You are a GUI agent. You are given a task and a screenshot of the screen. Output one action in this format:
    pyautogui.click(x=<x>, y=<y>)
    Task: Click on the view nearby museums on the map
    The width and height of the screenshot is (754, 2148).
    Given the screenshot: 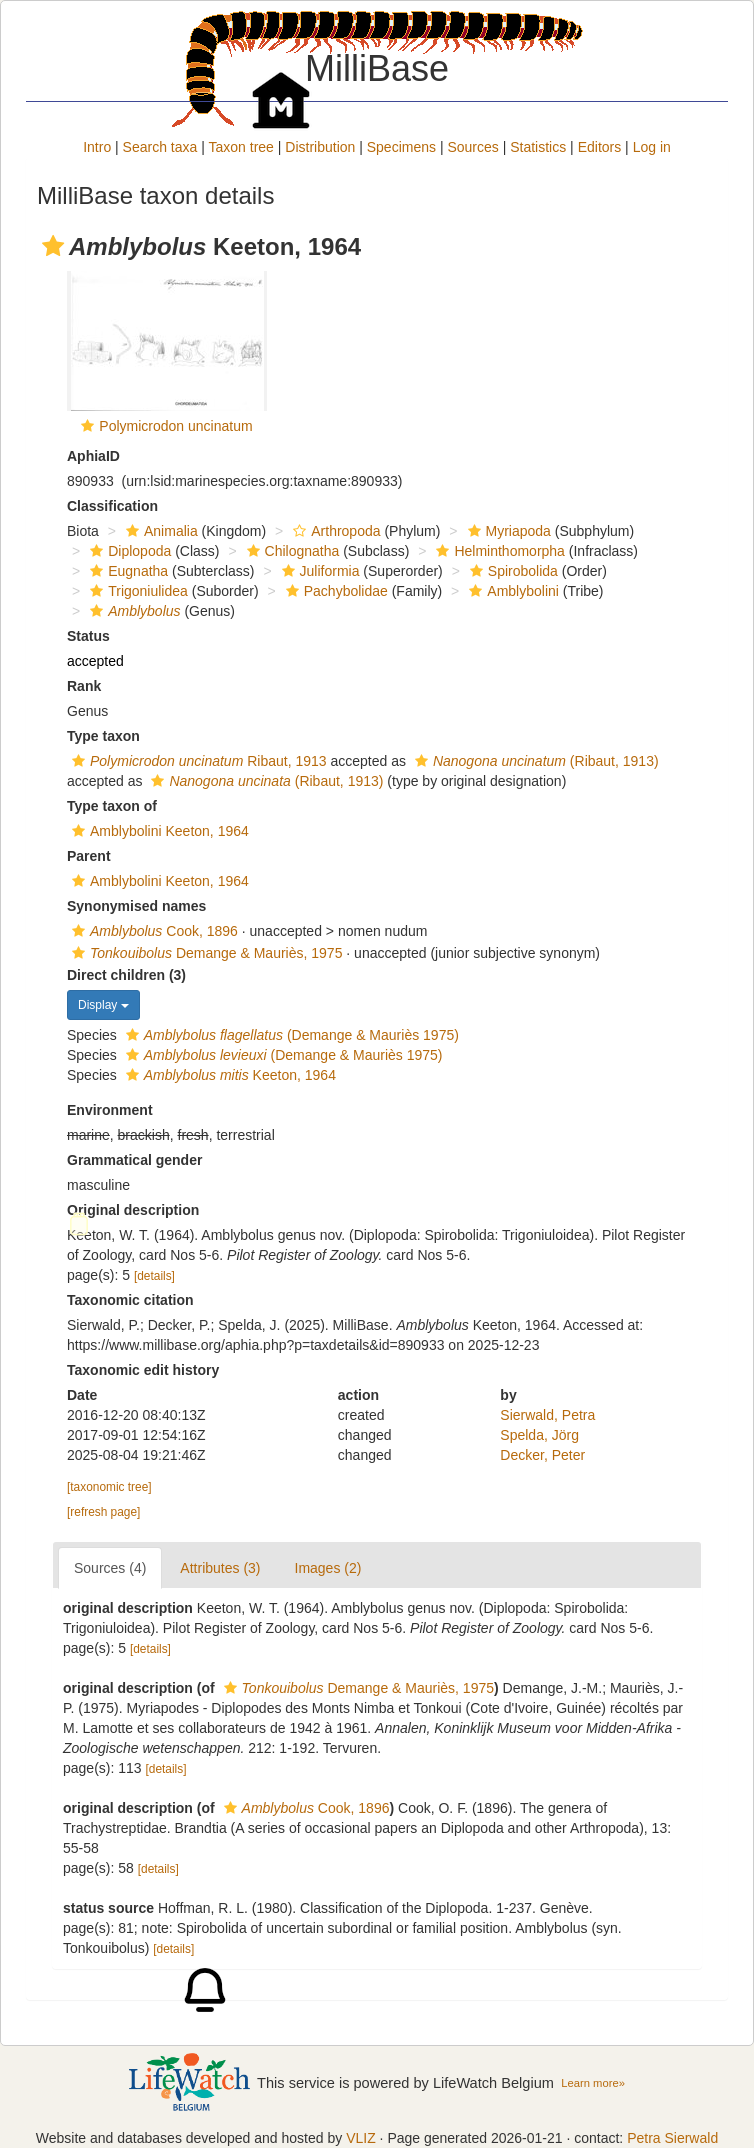 What is the action you would take?
    pyautogui.click(x=281, y=100)
    